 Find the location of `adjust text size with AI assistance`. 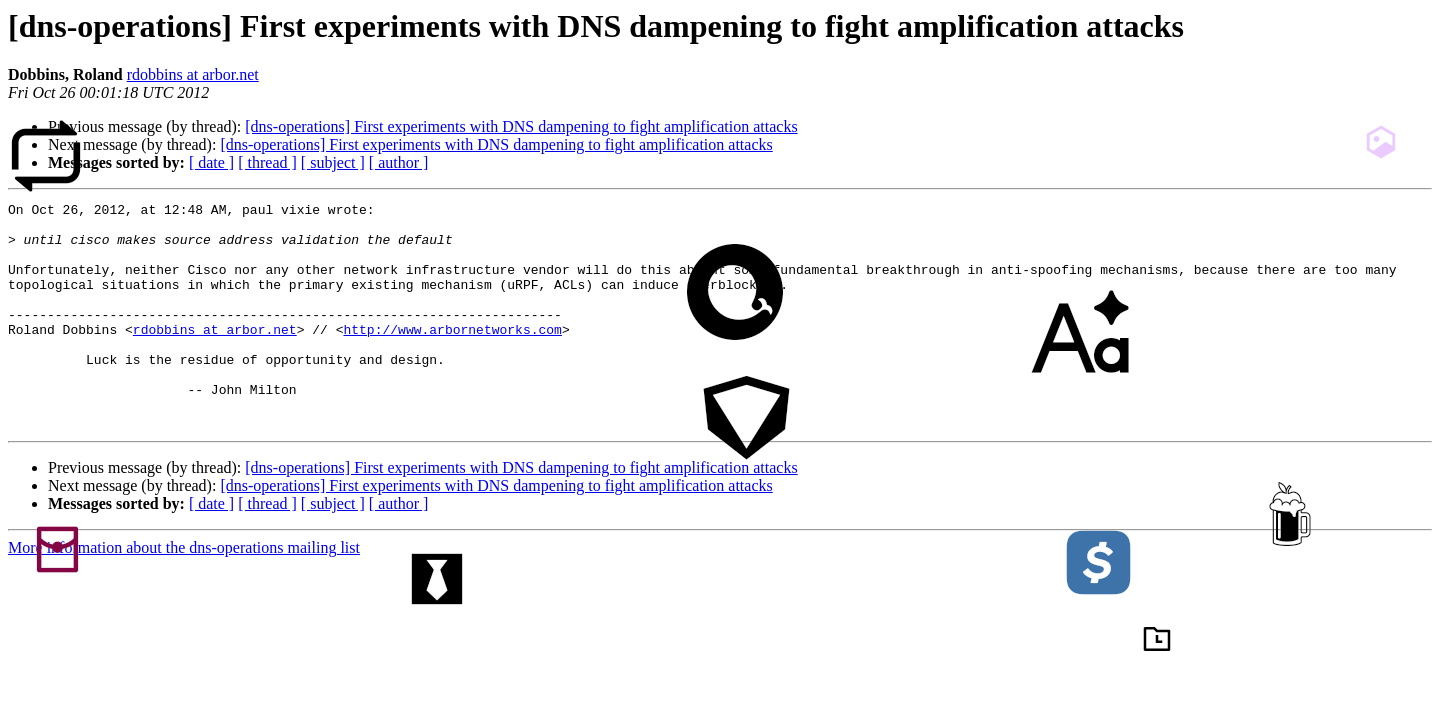

adjust text size with AI assistance is located at coordinates (1081, 338).